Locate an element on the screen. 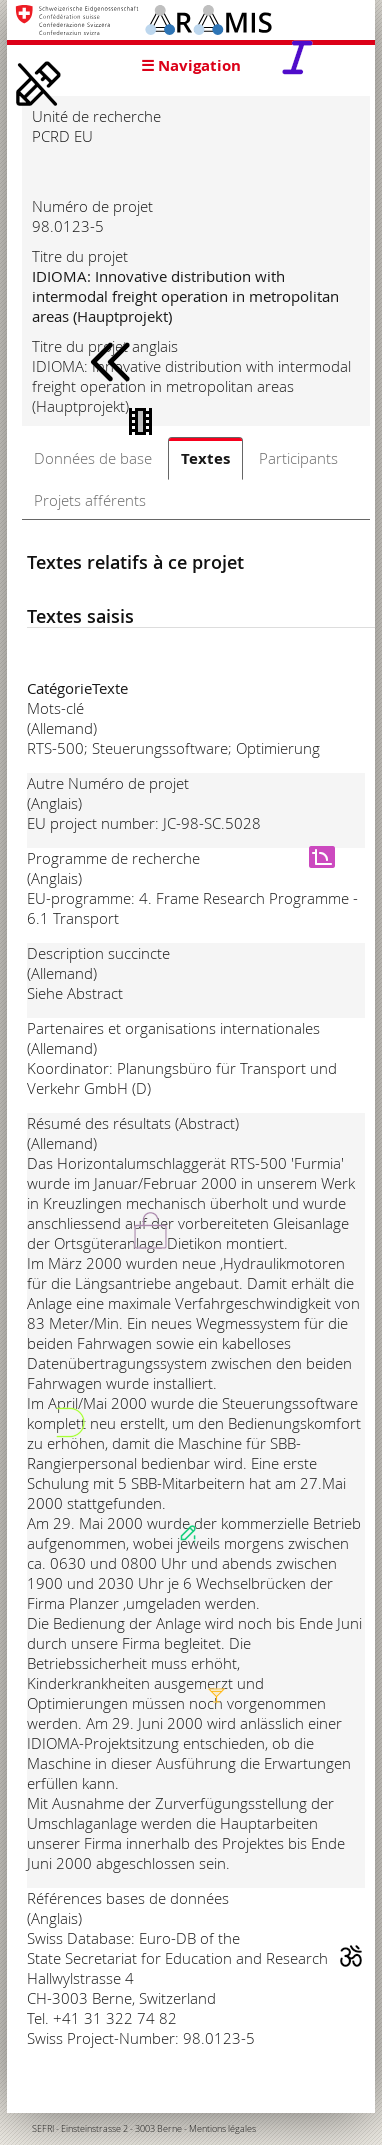 The width and height of the screenshot is (382, 2145). browse cocktail or drink recipes is located at coordinates (216, 1695).